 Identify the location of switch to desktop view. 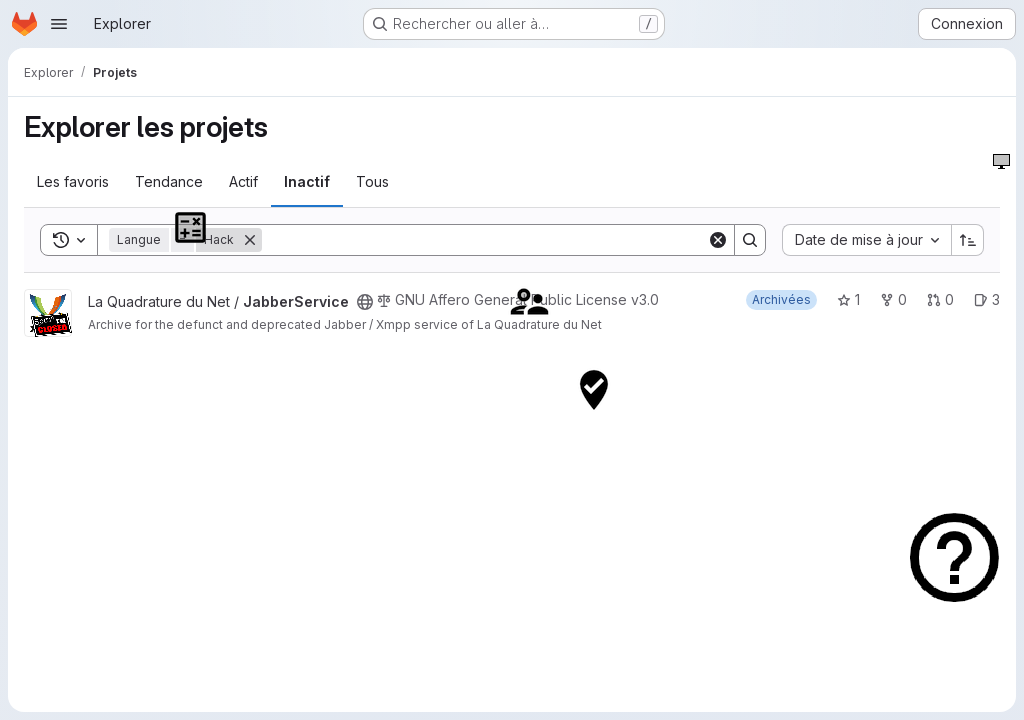
(1001, 161).